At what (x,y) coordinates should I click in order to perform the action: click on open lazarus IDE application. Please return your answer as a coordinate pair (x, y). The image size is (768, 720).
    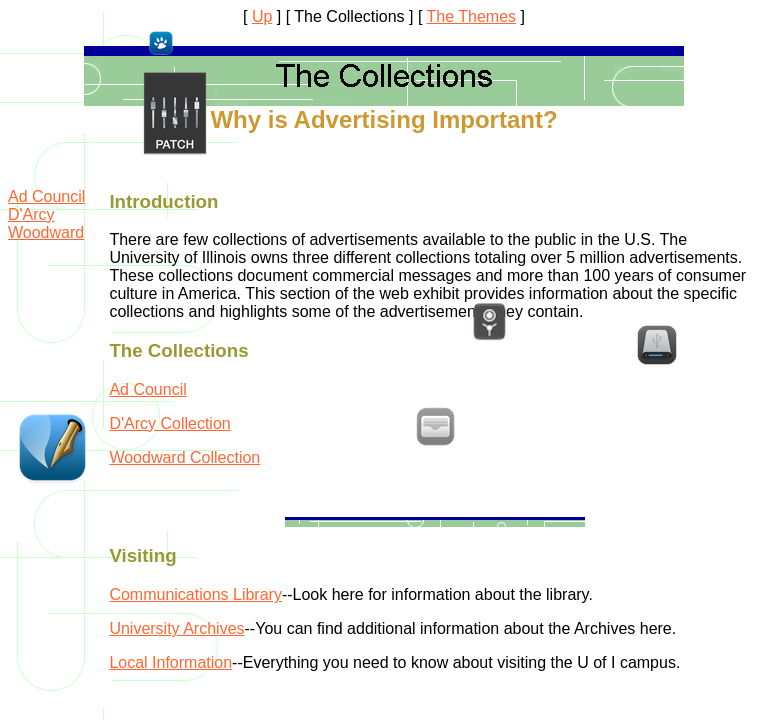
    Looking at the image, I should click on (161, 43).